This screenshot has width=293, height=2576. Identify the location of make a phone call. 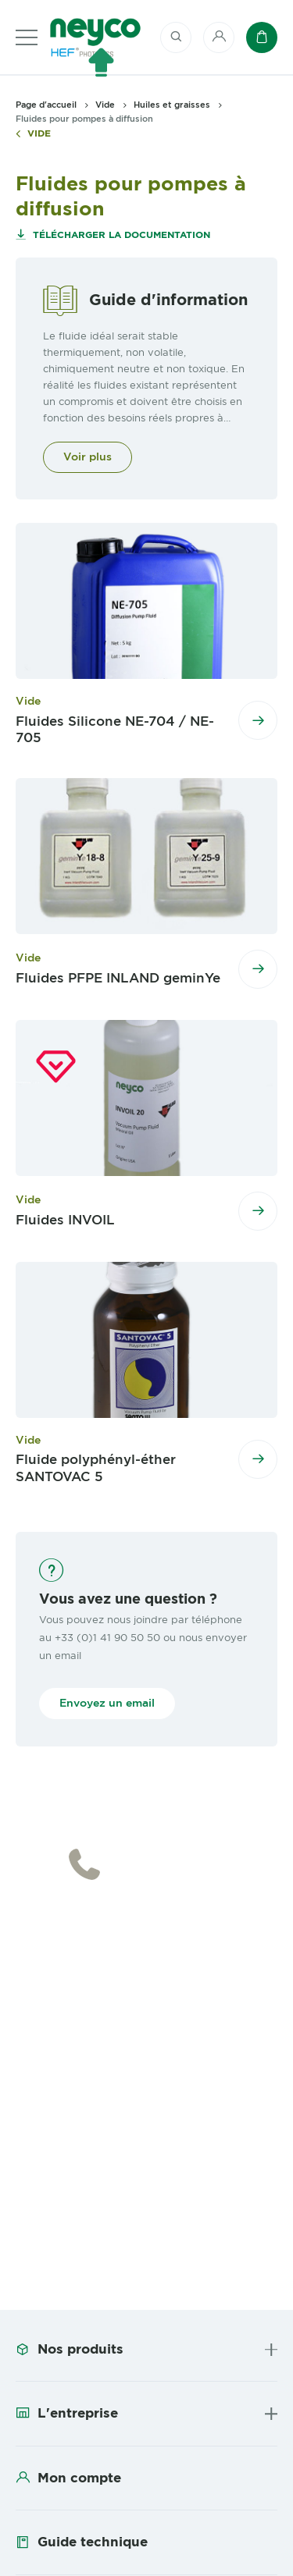
(84, 1864).